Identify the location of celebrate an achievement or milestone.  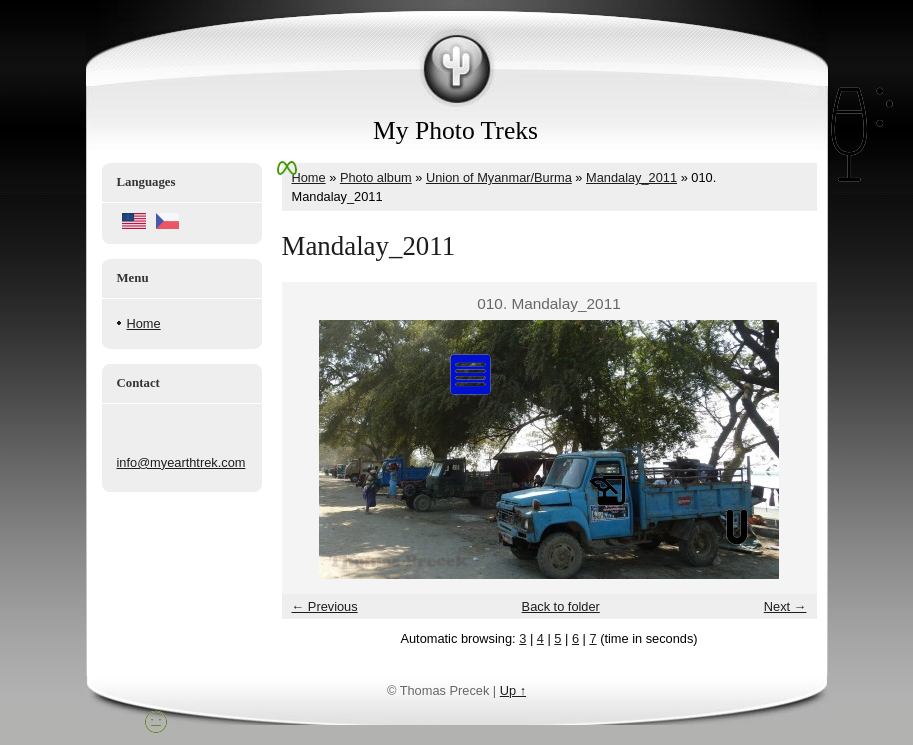
(852, 134).